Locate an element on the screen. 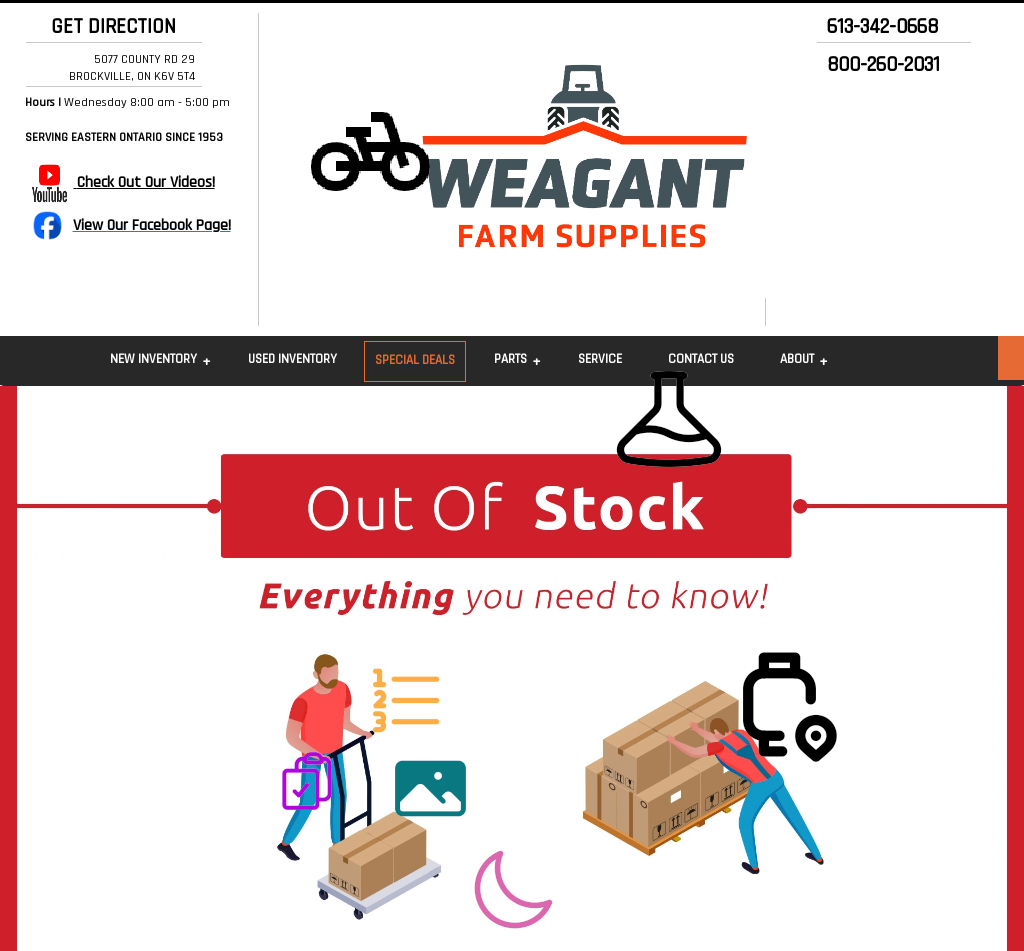 This screenshot has width=1024, height=951. select bicycle as transportation mode is located at coordinates (370, 151).